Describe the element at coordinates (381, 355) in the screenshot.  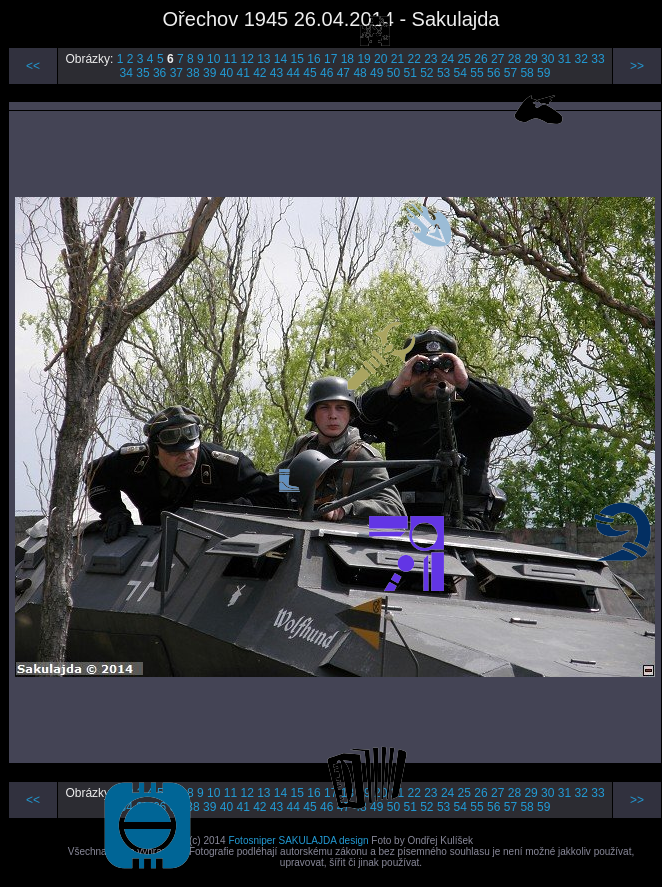
I see `cast a lunar or night-themed spell` at that location.